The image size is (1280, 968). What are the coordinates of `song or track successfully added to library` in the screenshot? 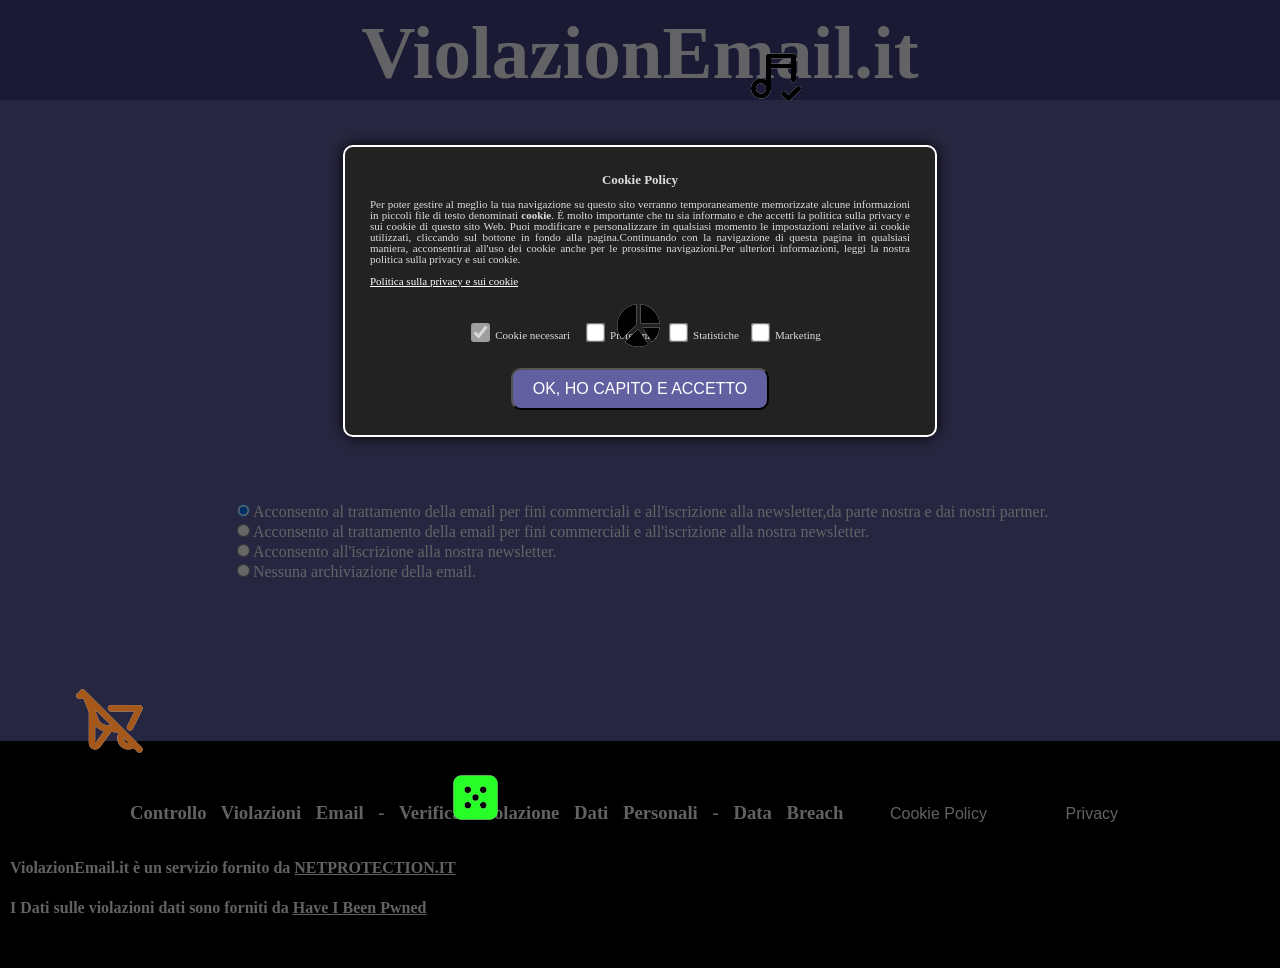 It's located at (776, 76).